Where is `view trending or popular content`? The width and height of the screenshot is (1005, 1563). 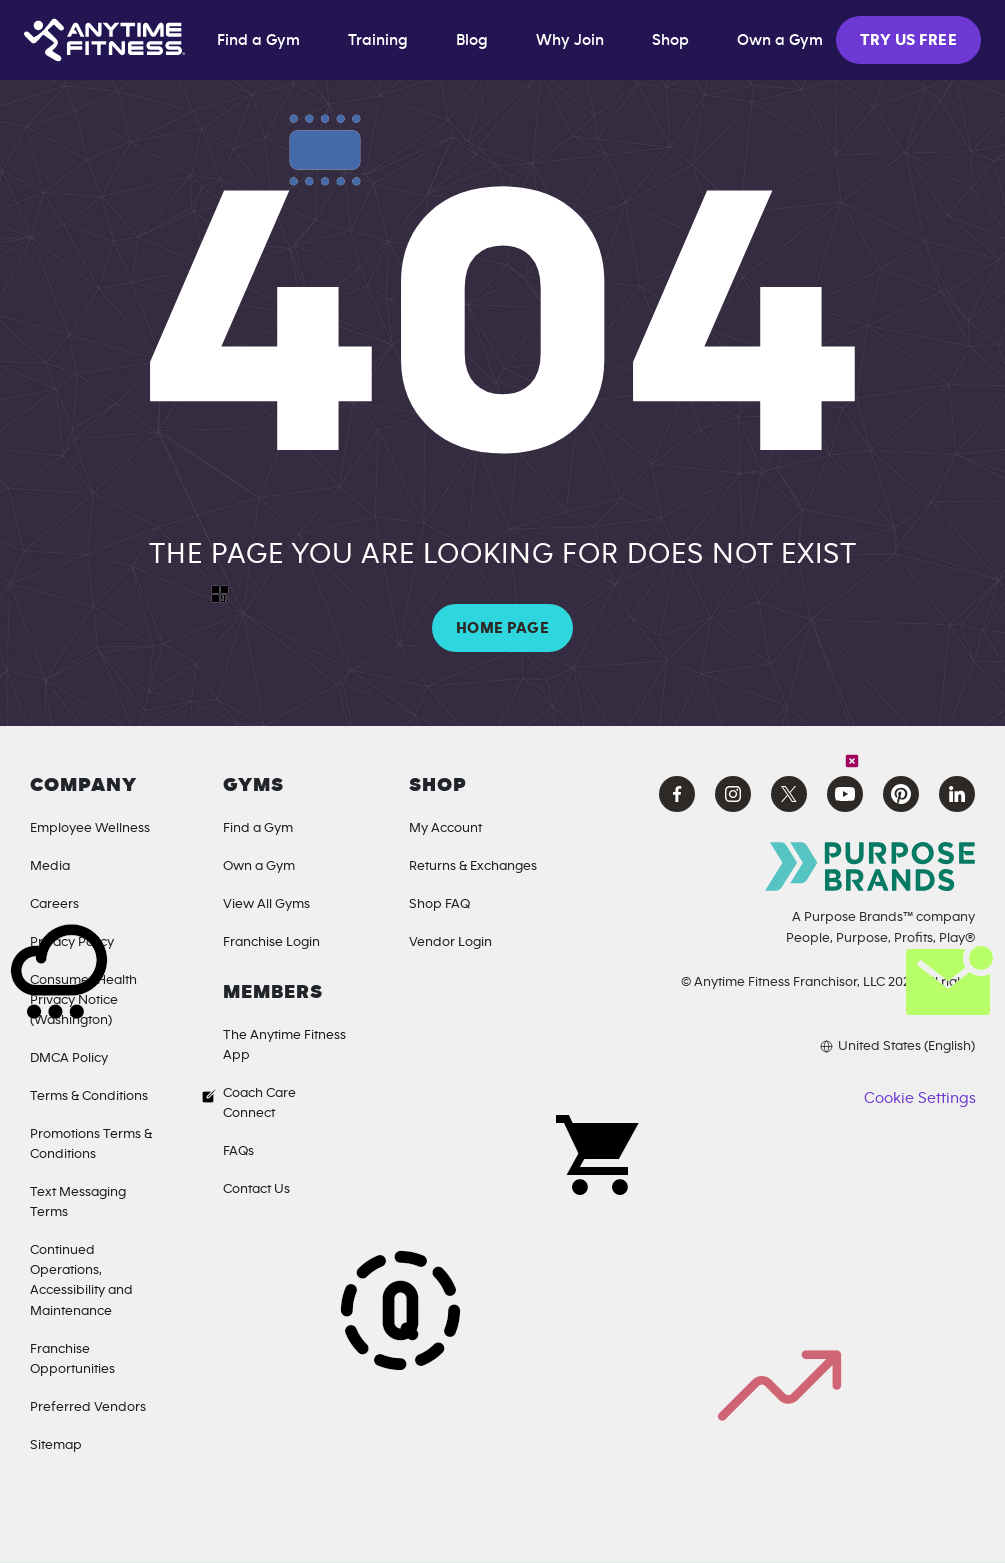 view trending or popular content is located at coordinates (779, 1385).